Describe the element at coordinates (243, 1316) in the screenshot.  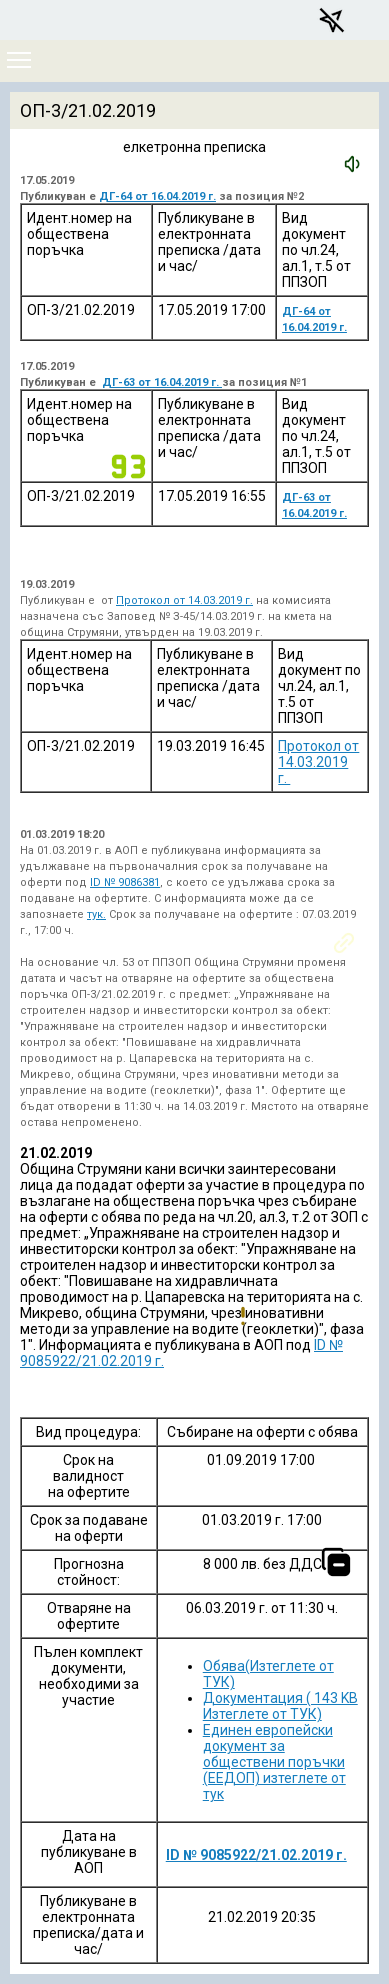
I see `indicates a warning or alert requiring attention` at that location.